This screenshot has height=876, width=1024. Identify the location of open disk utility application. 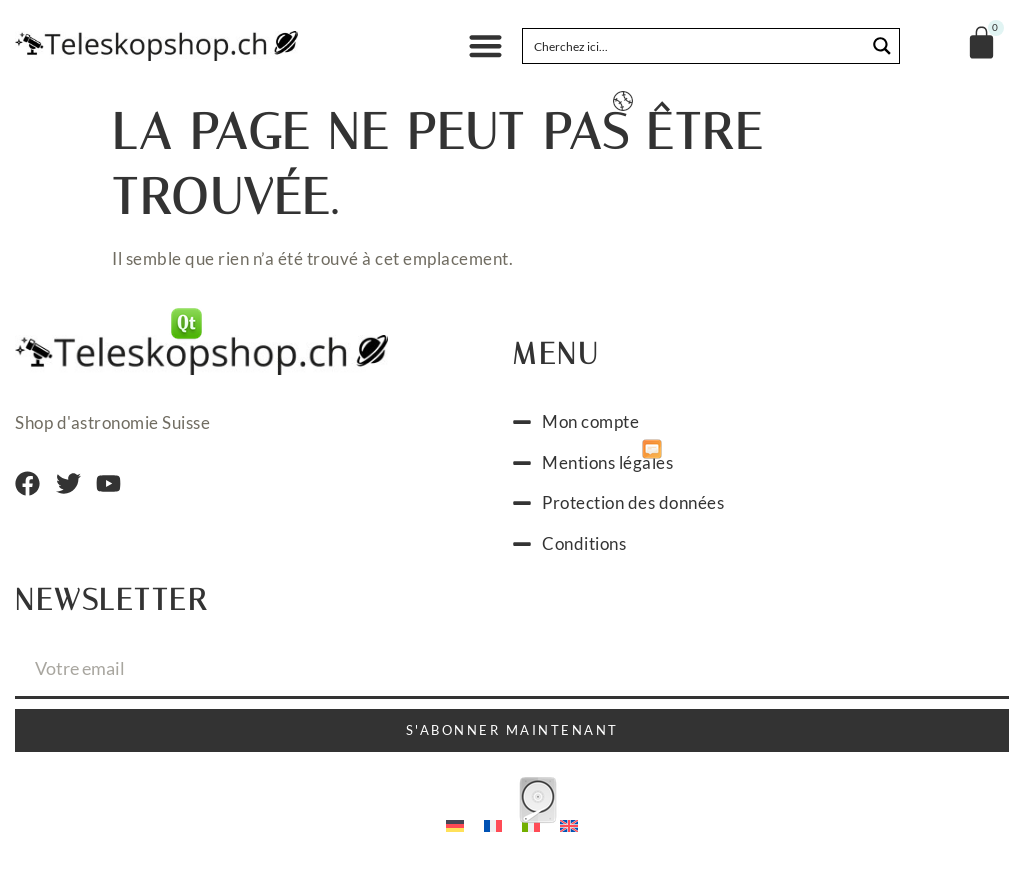
(538, 800).